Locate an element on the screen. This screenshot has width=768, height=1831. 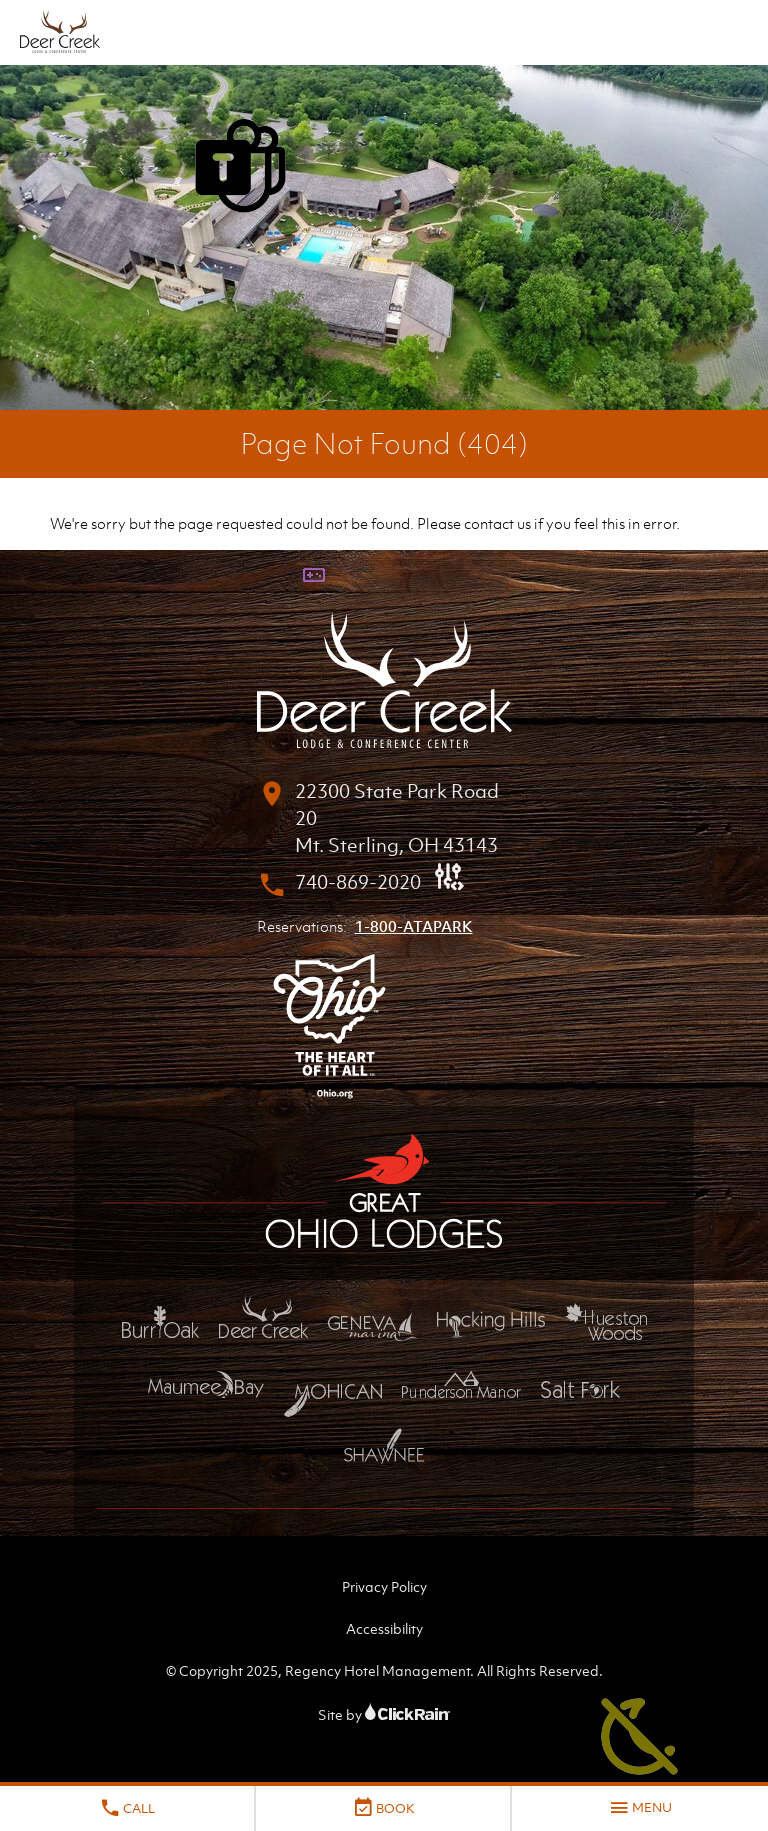
disable dark mode is located at coordinates (639, 1736).